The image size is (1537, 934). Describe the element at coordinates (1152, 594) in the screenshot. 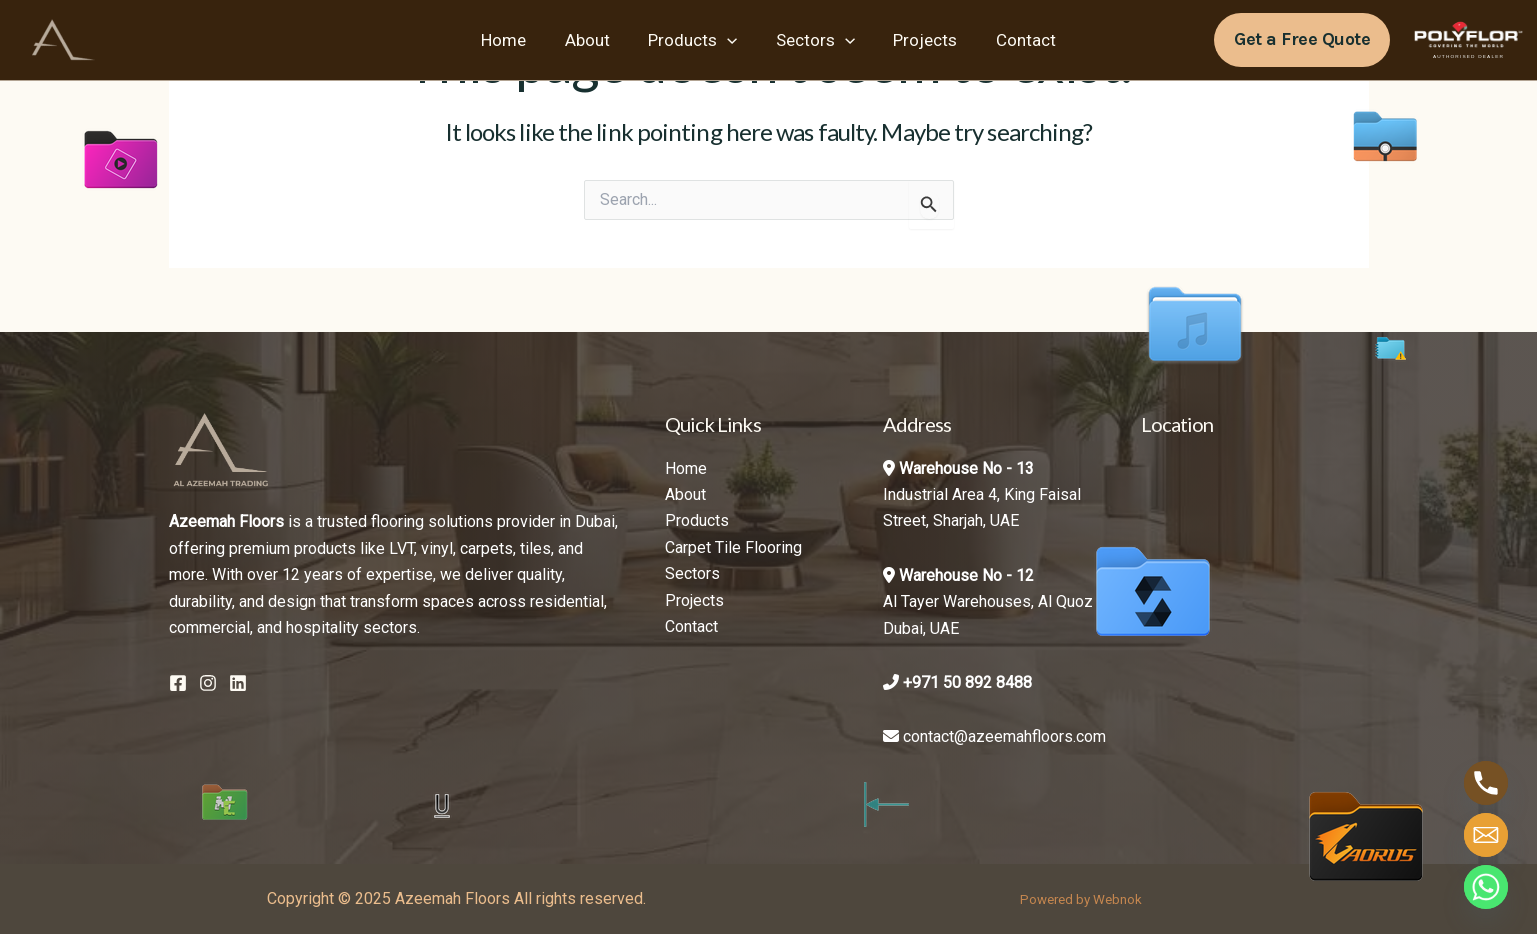

I see `folder containing solidity smart contract files` at that location.